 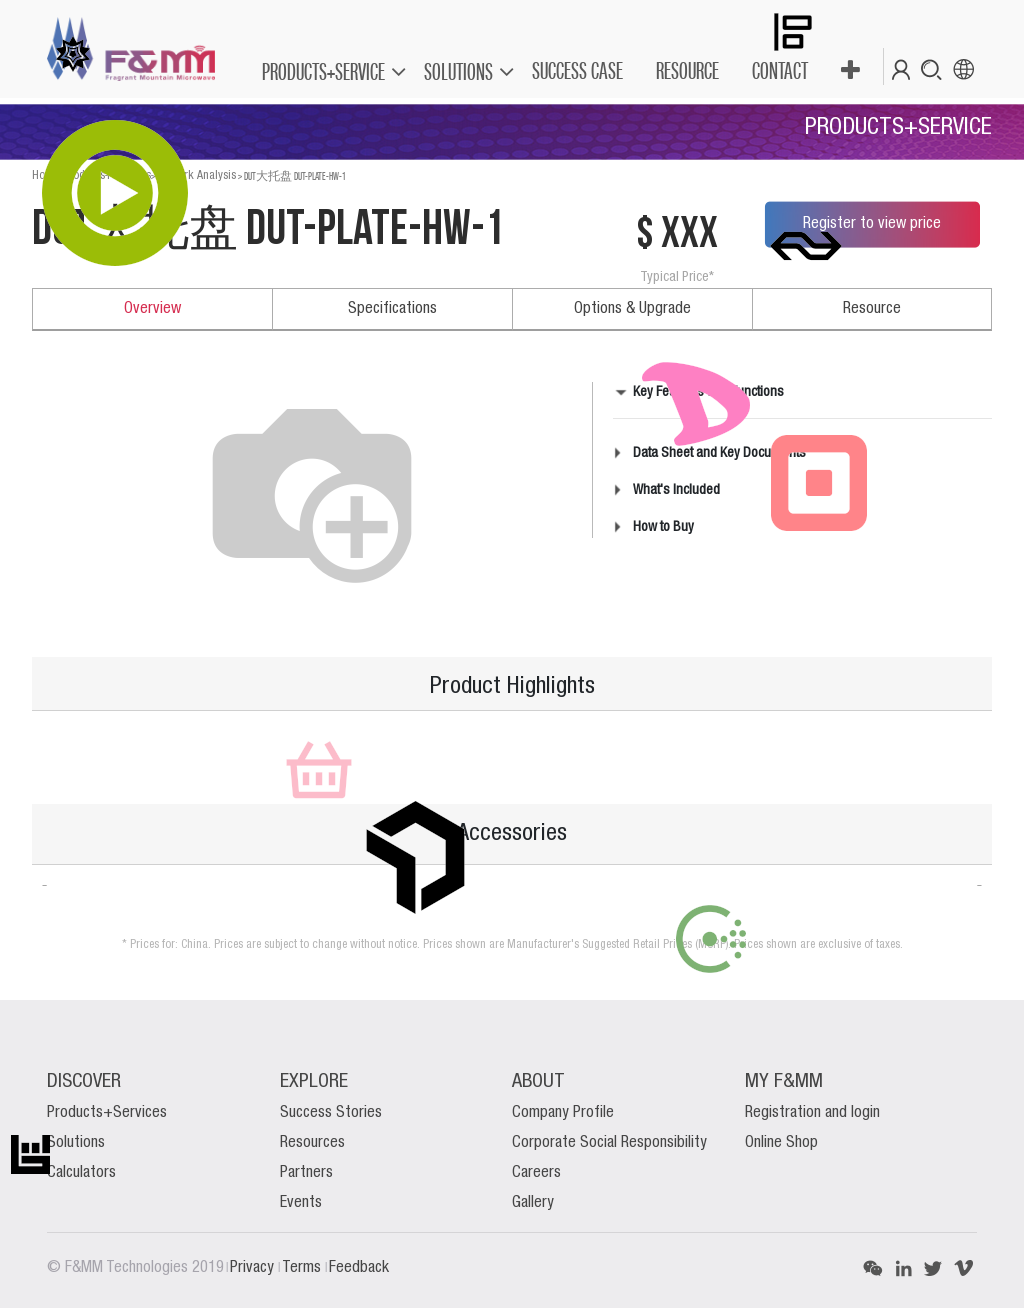 I want to click on open youtube music app, so click(x=115, y=193).